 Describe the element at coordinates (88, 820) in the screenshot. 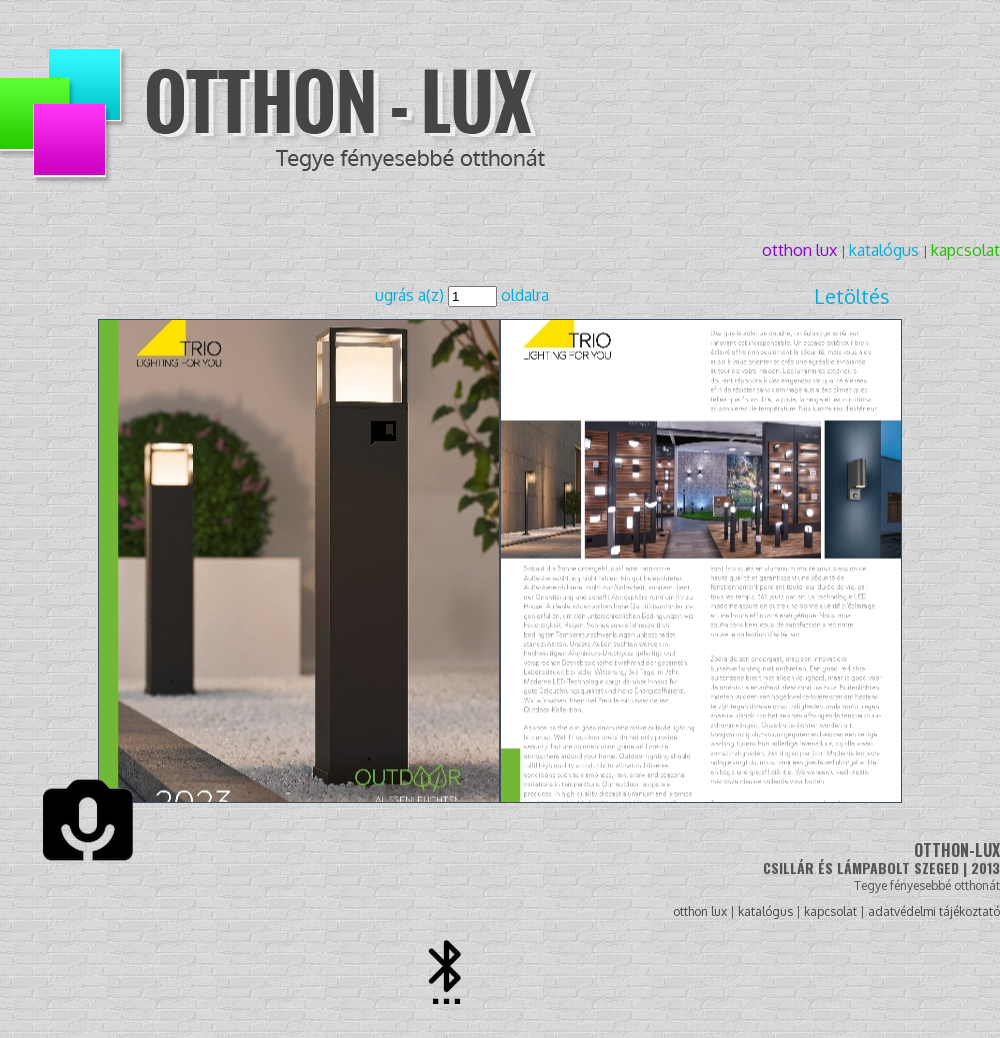

I see `manage camera and microphone permissions` at that location.